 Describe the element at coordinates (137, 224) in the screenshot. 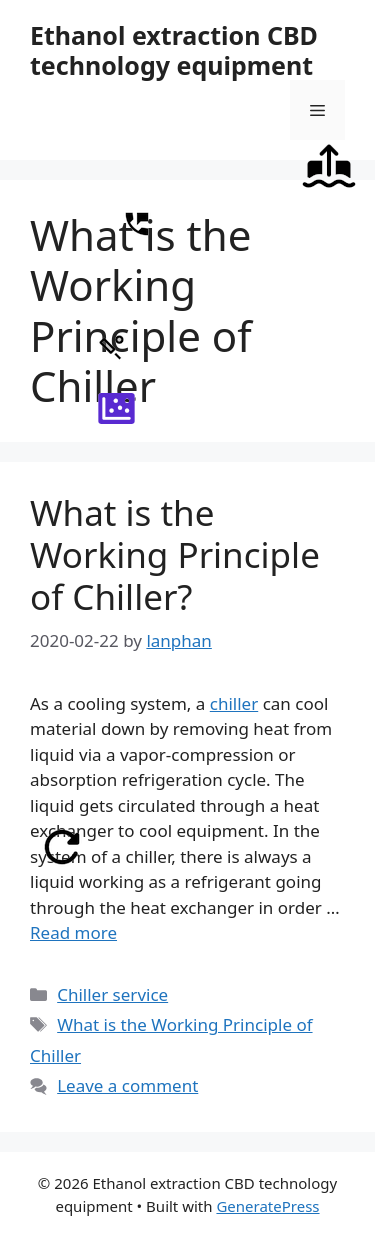

I see `access voicemail or phone messages` at that location.